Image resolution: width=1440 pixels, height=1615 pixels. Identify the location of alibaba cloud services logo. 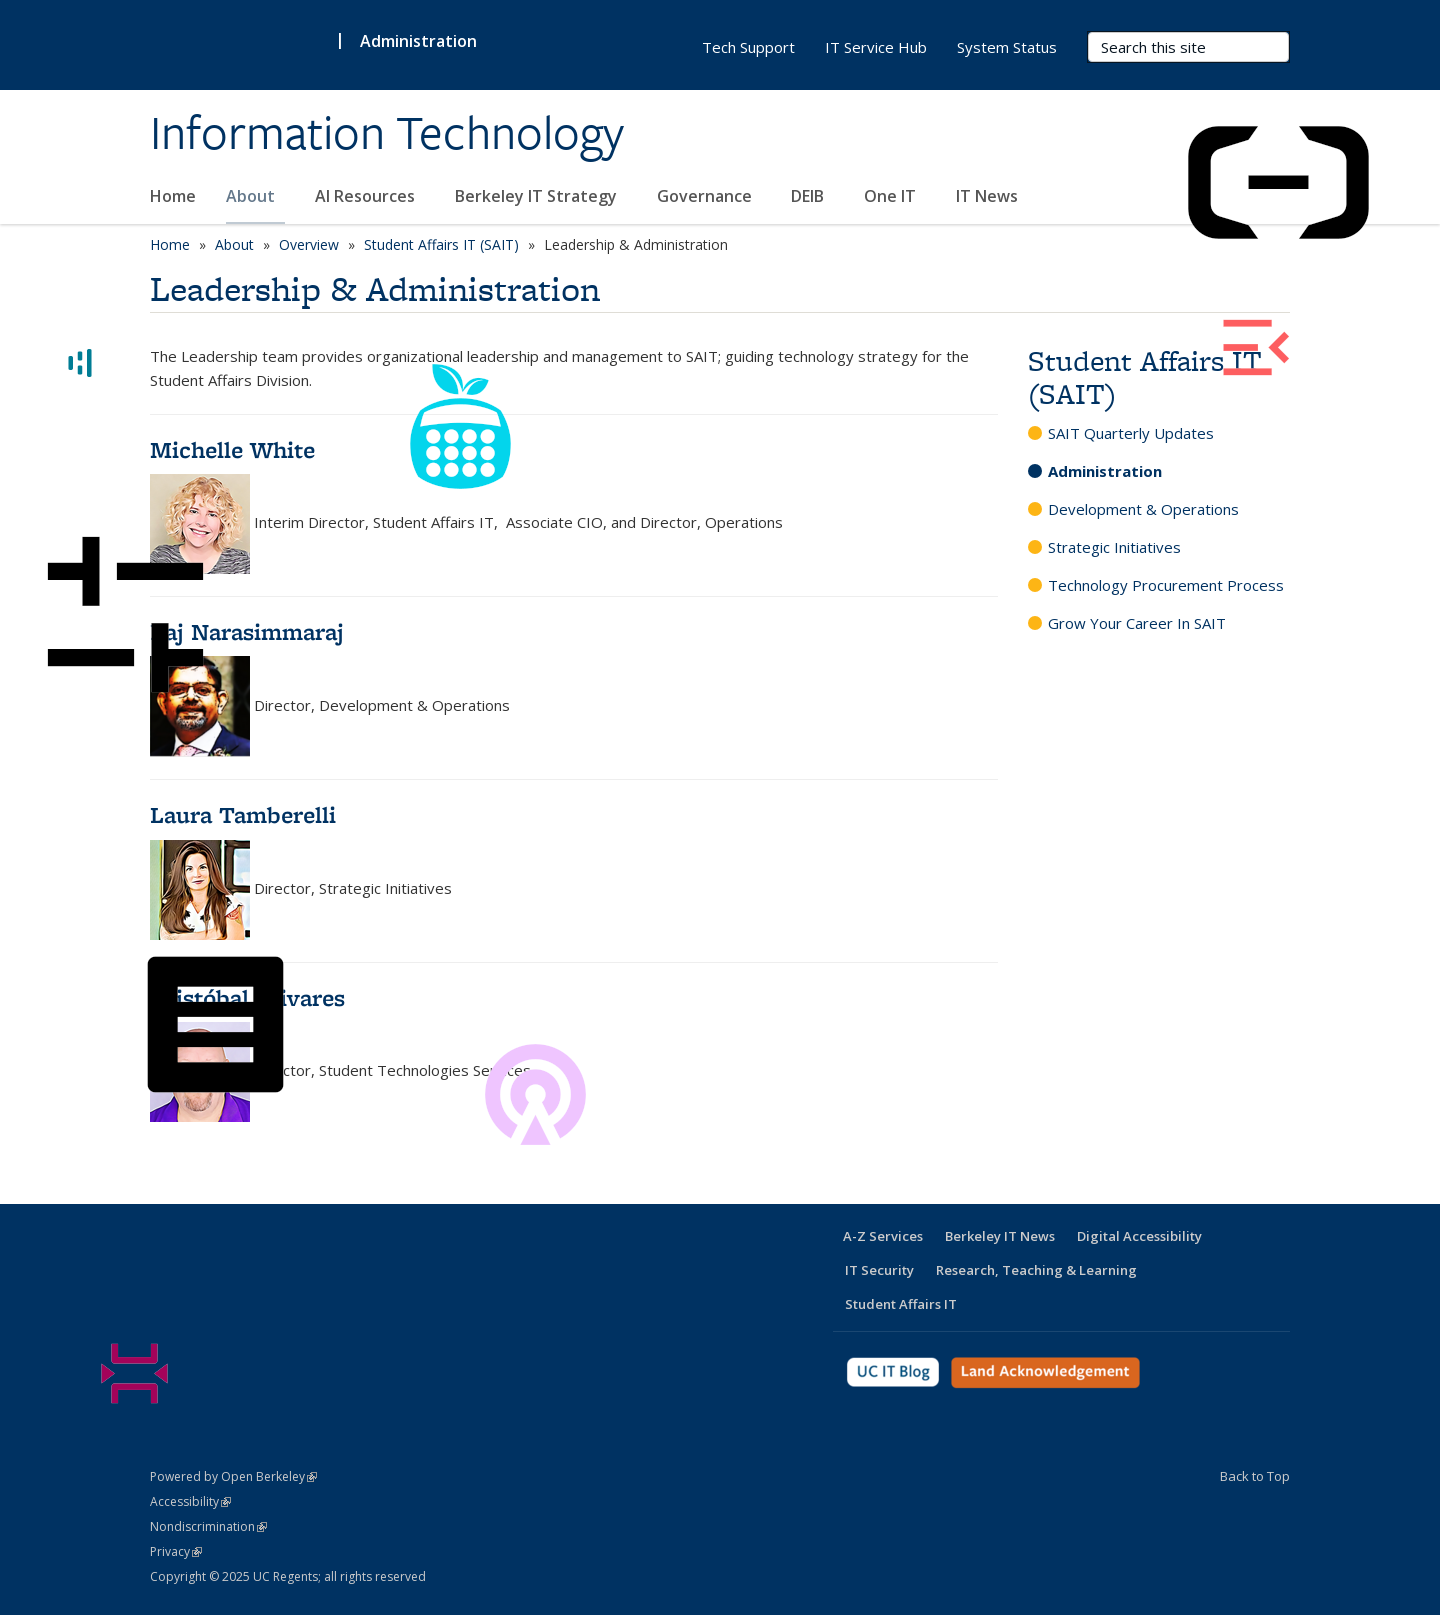
(1278, 182).